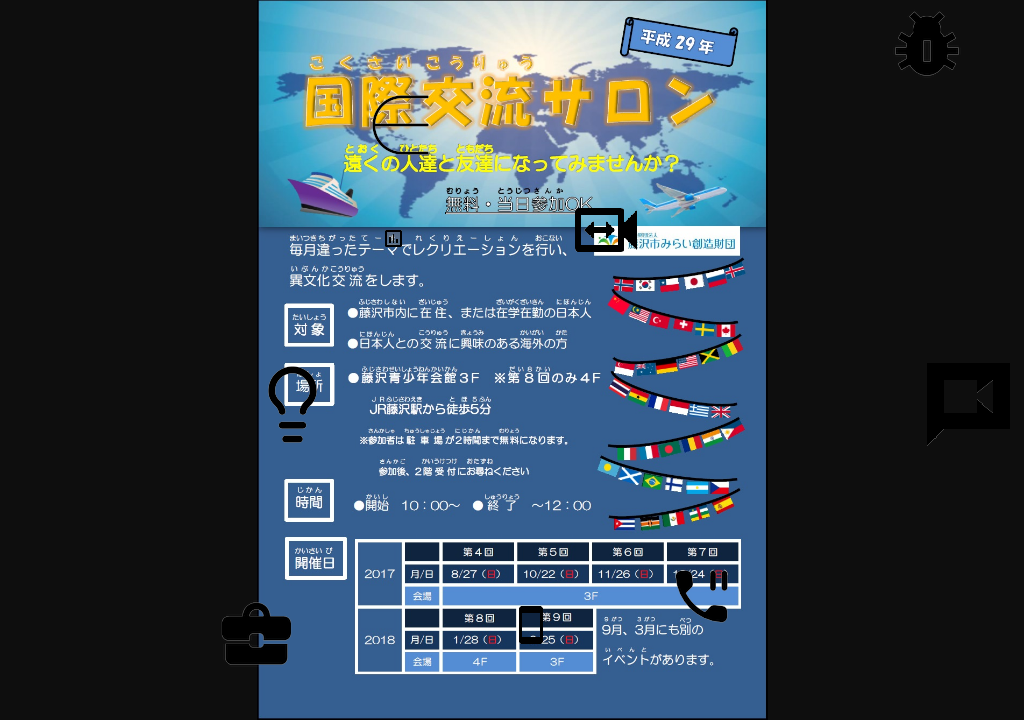  I want to click on access business or work-related features, so click(256, 633).